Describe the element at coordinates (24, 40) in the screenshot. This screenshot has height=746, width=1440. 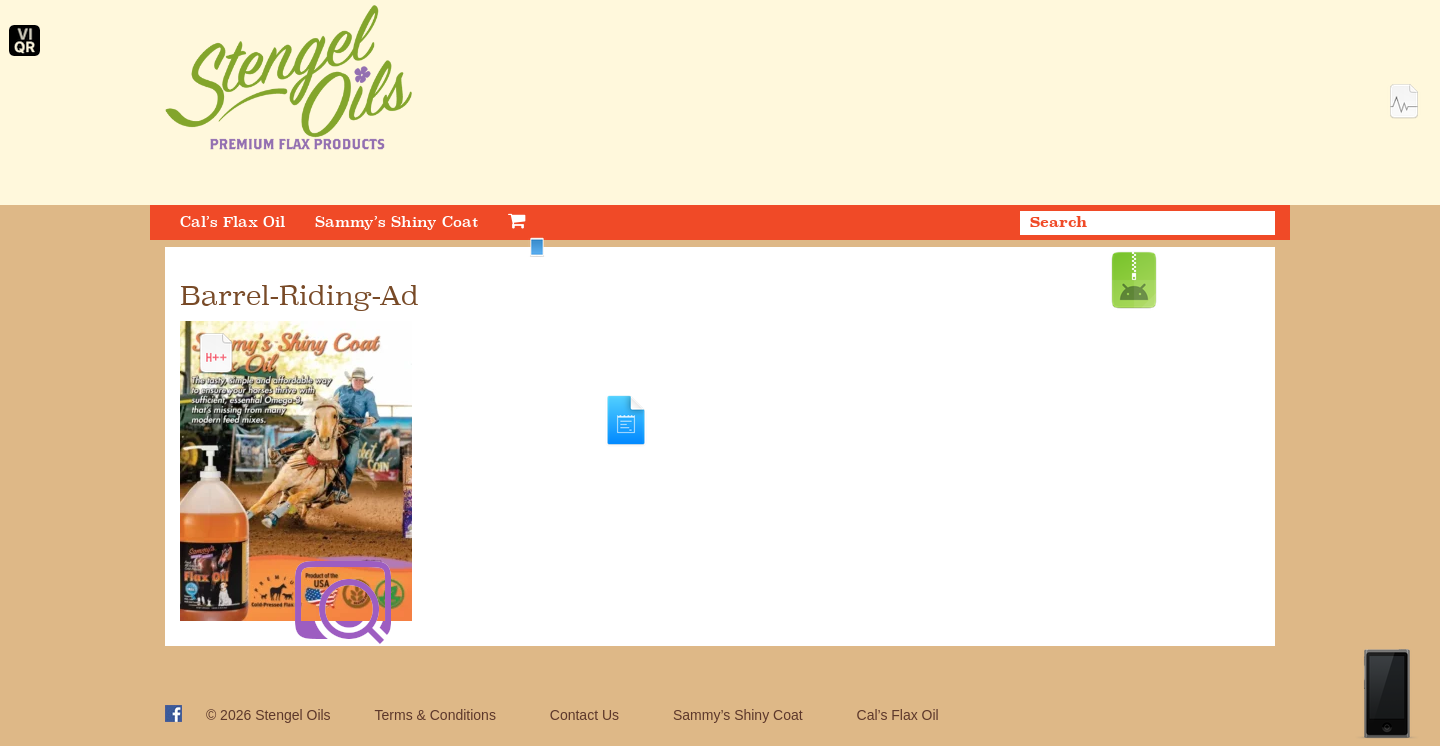
I see `switch to Vietnamese VIQR input method` at that location.